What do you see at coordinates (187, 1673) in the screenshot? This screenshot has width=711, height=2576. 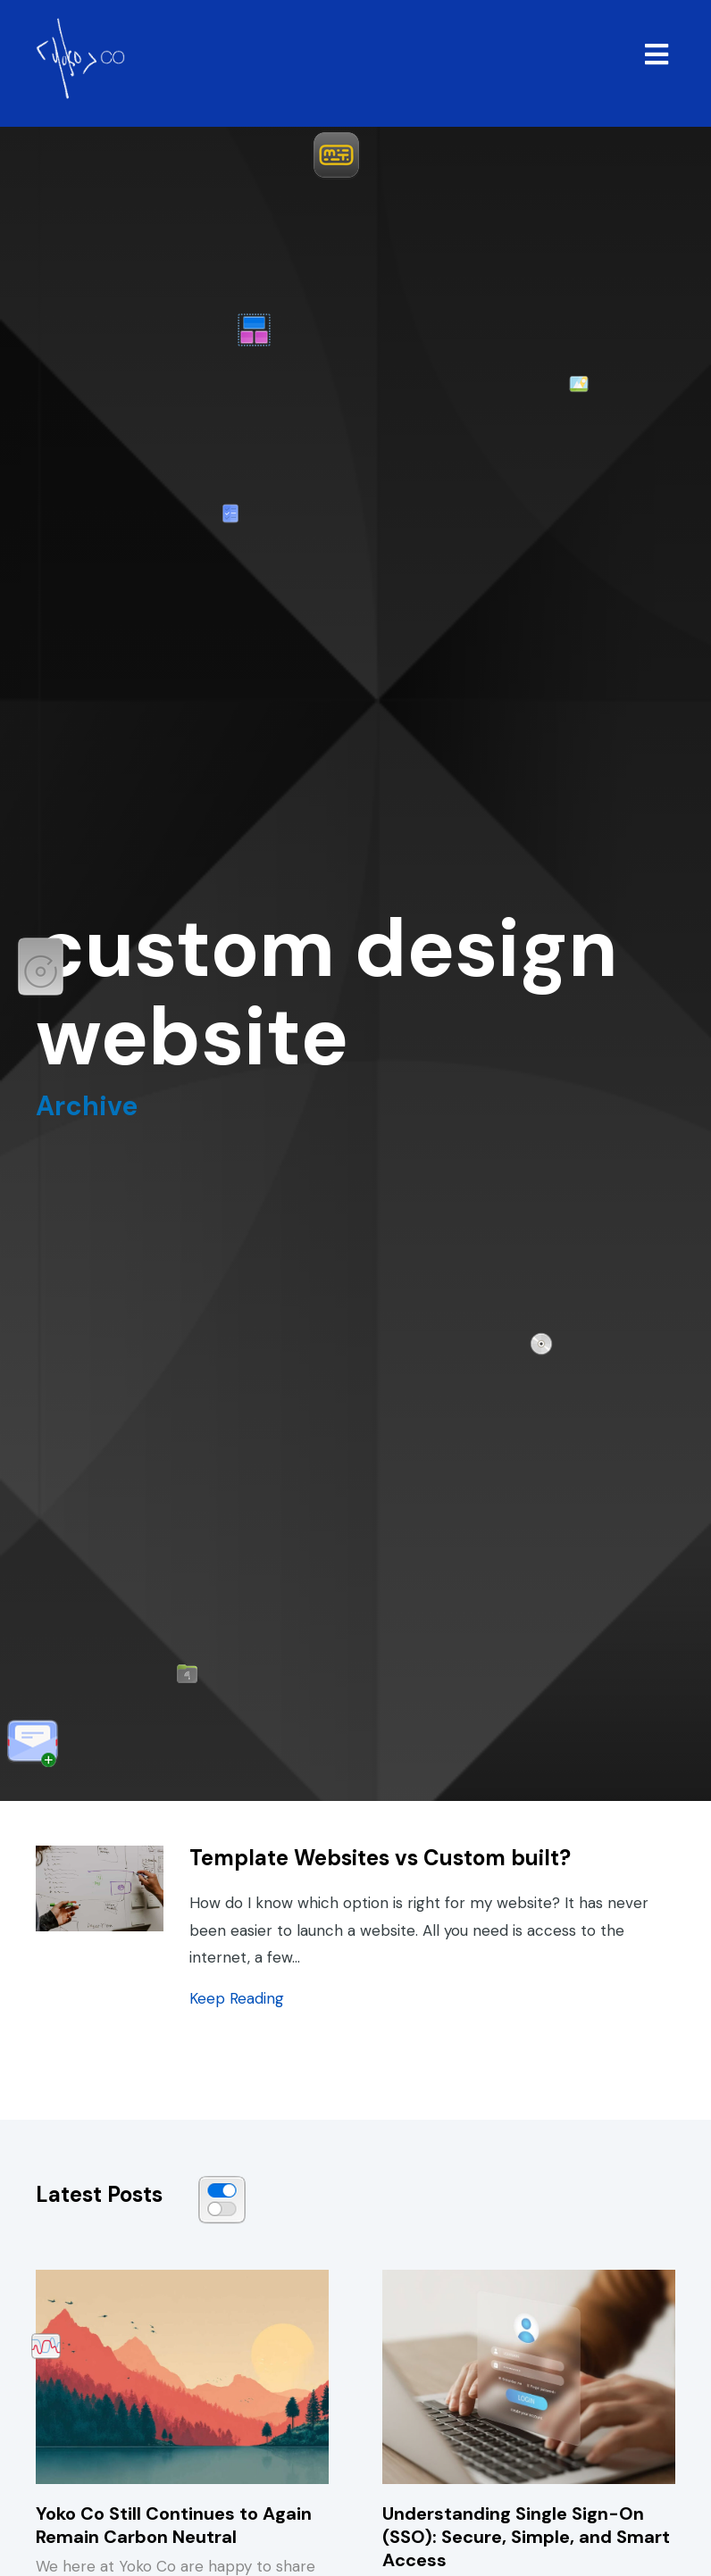 I see `open insync cloud sync folder` at bounding box center [187, 1673].